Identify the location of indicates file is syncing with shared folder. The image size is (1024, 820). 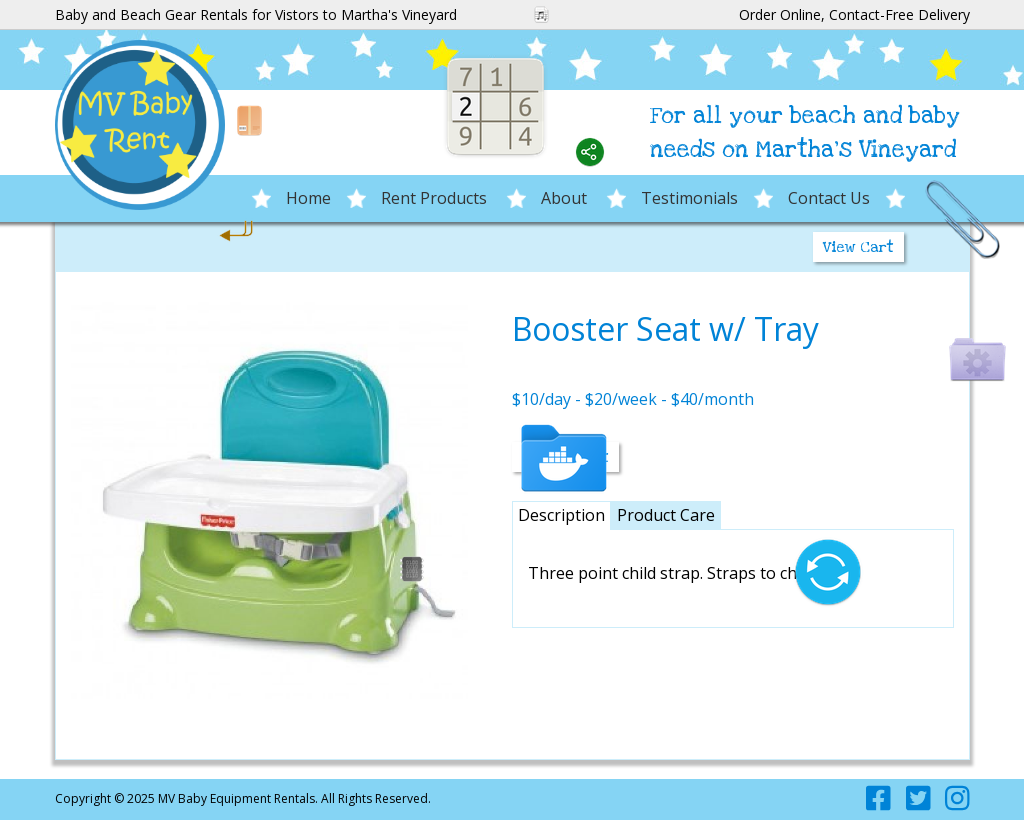
(828, 572).